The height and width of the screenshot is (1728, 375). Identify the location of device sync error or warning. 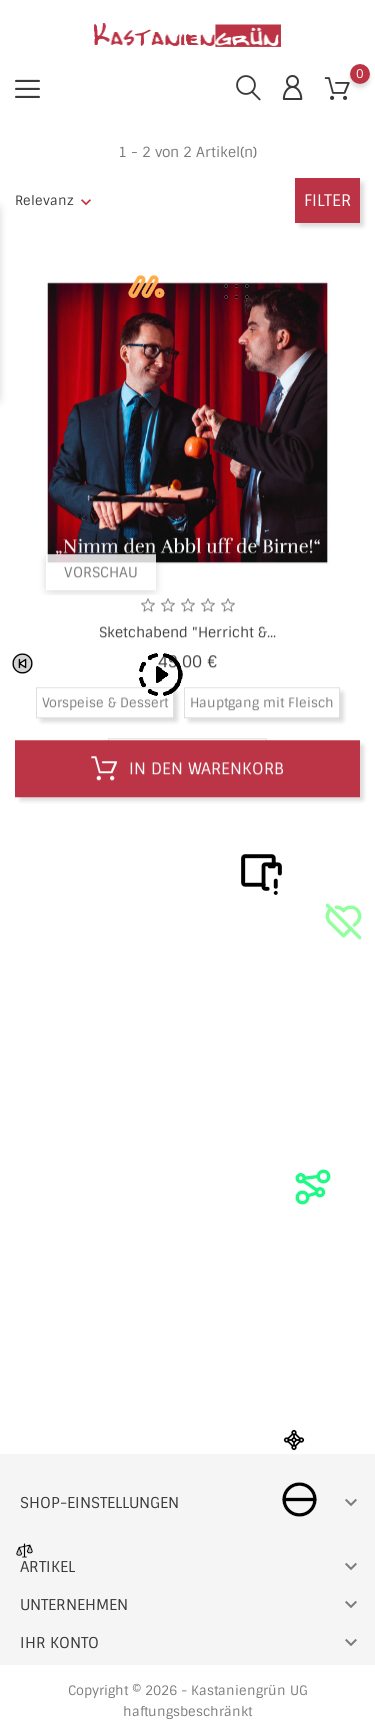
(261, 872).